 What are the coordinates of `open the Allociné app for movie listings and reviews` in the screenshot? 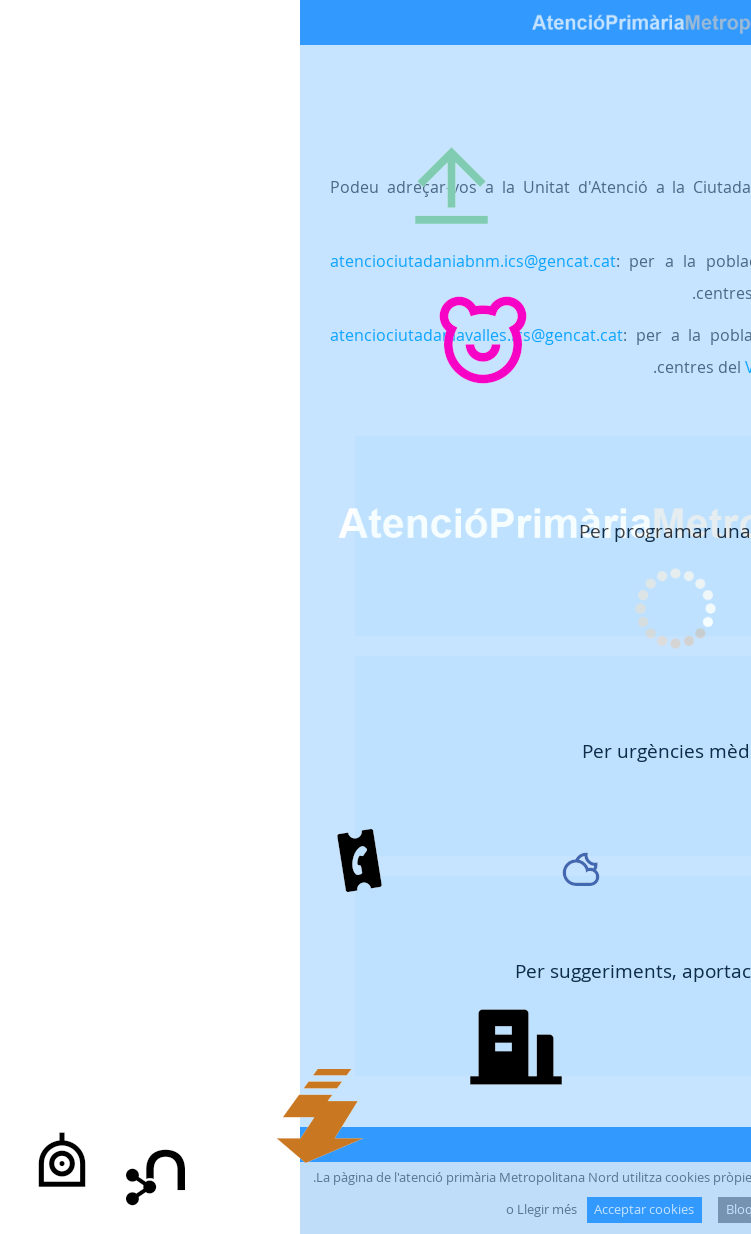 It's located at (359, 860).